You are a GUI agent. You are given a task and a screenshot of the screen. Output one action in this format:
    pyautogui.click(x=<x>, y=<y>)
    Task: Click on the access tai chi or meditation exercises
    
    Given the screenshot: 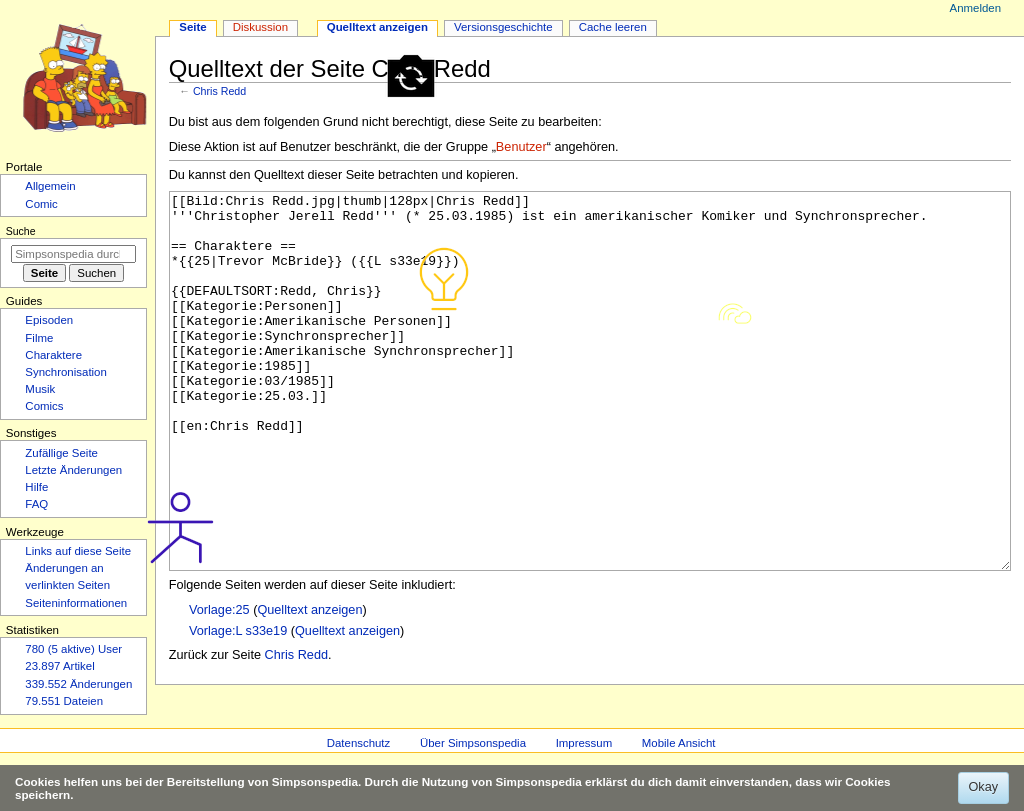 What is the action you would take?
    pyautogui.click(x=180, y=530)
    